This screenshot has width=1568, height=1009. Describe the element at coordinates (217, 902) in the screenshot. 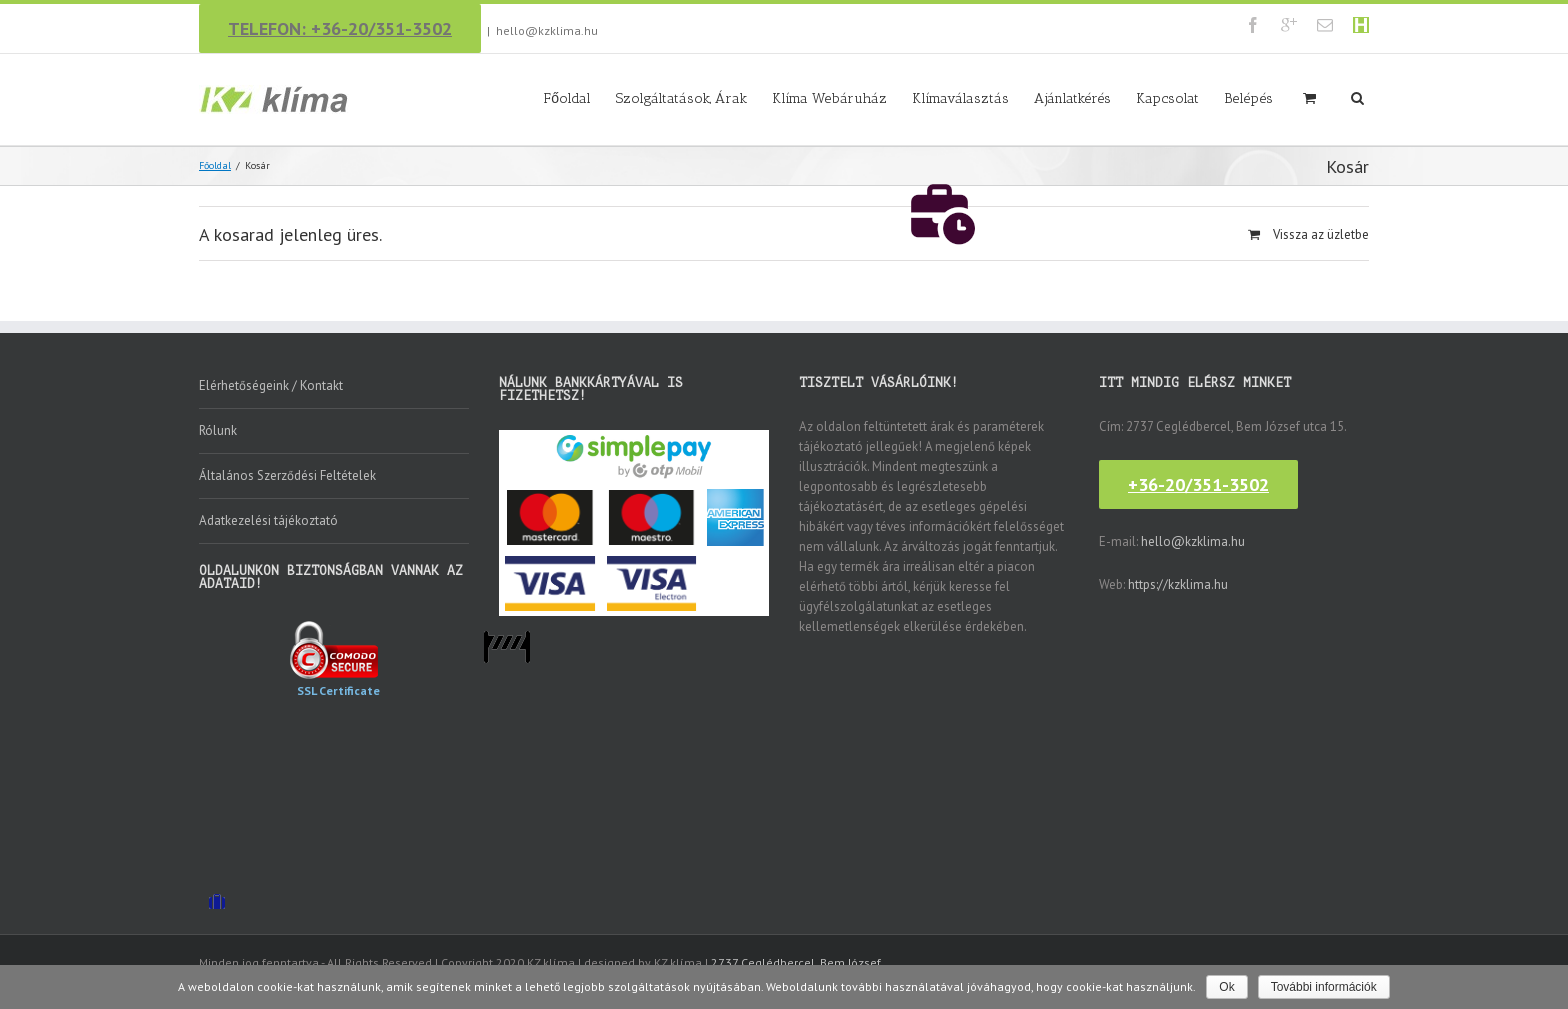

I see `access travel or trip planning features` at that location.